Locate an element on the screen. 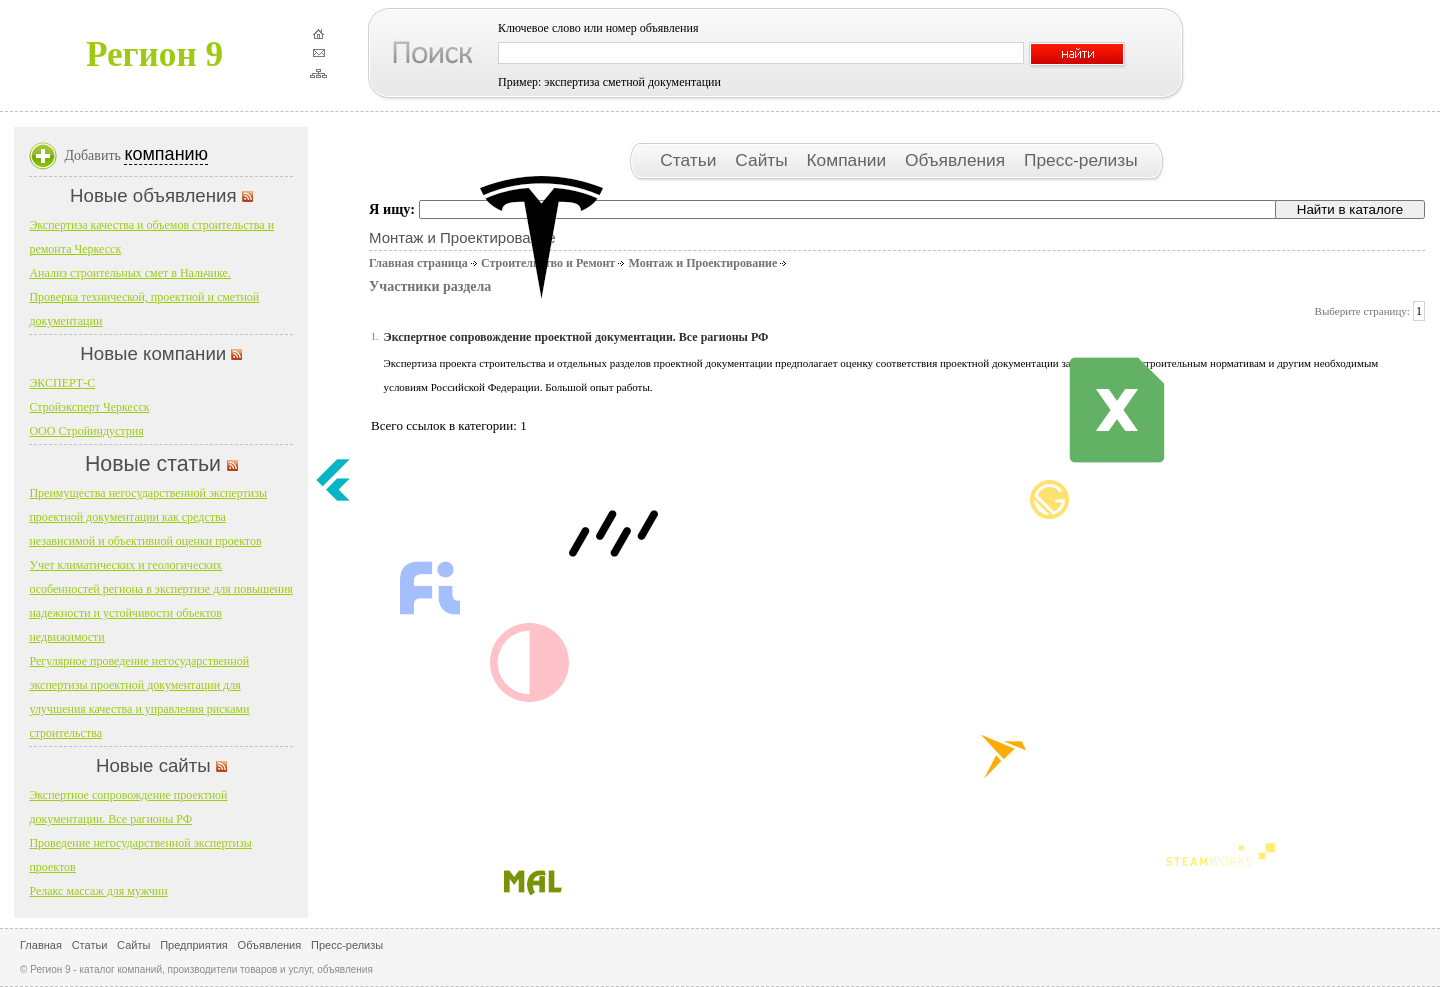  open an excel spreadsheet file is located at coordinates (1117, 410).